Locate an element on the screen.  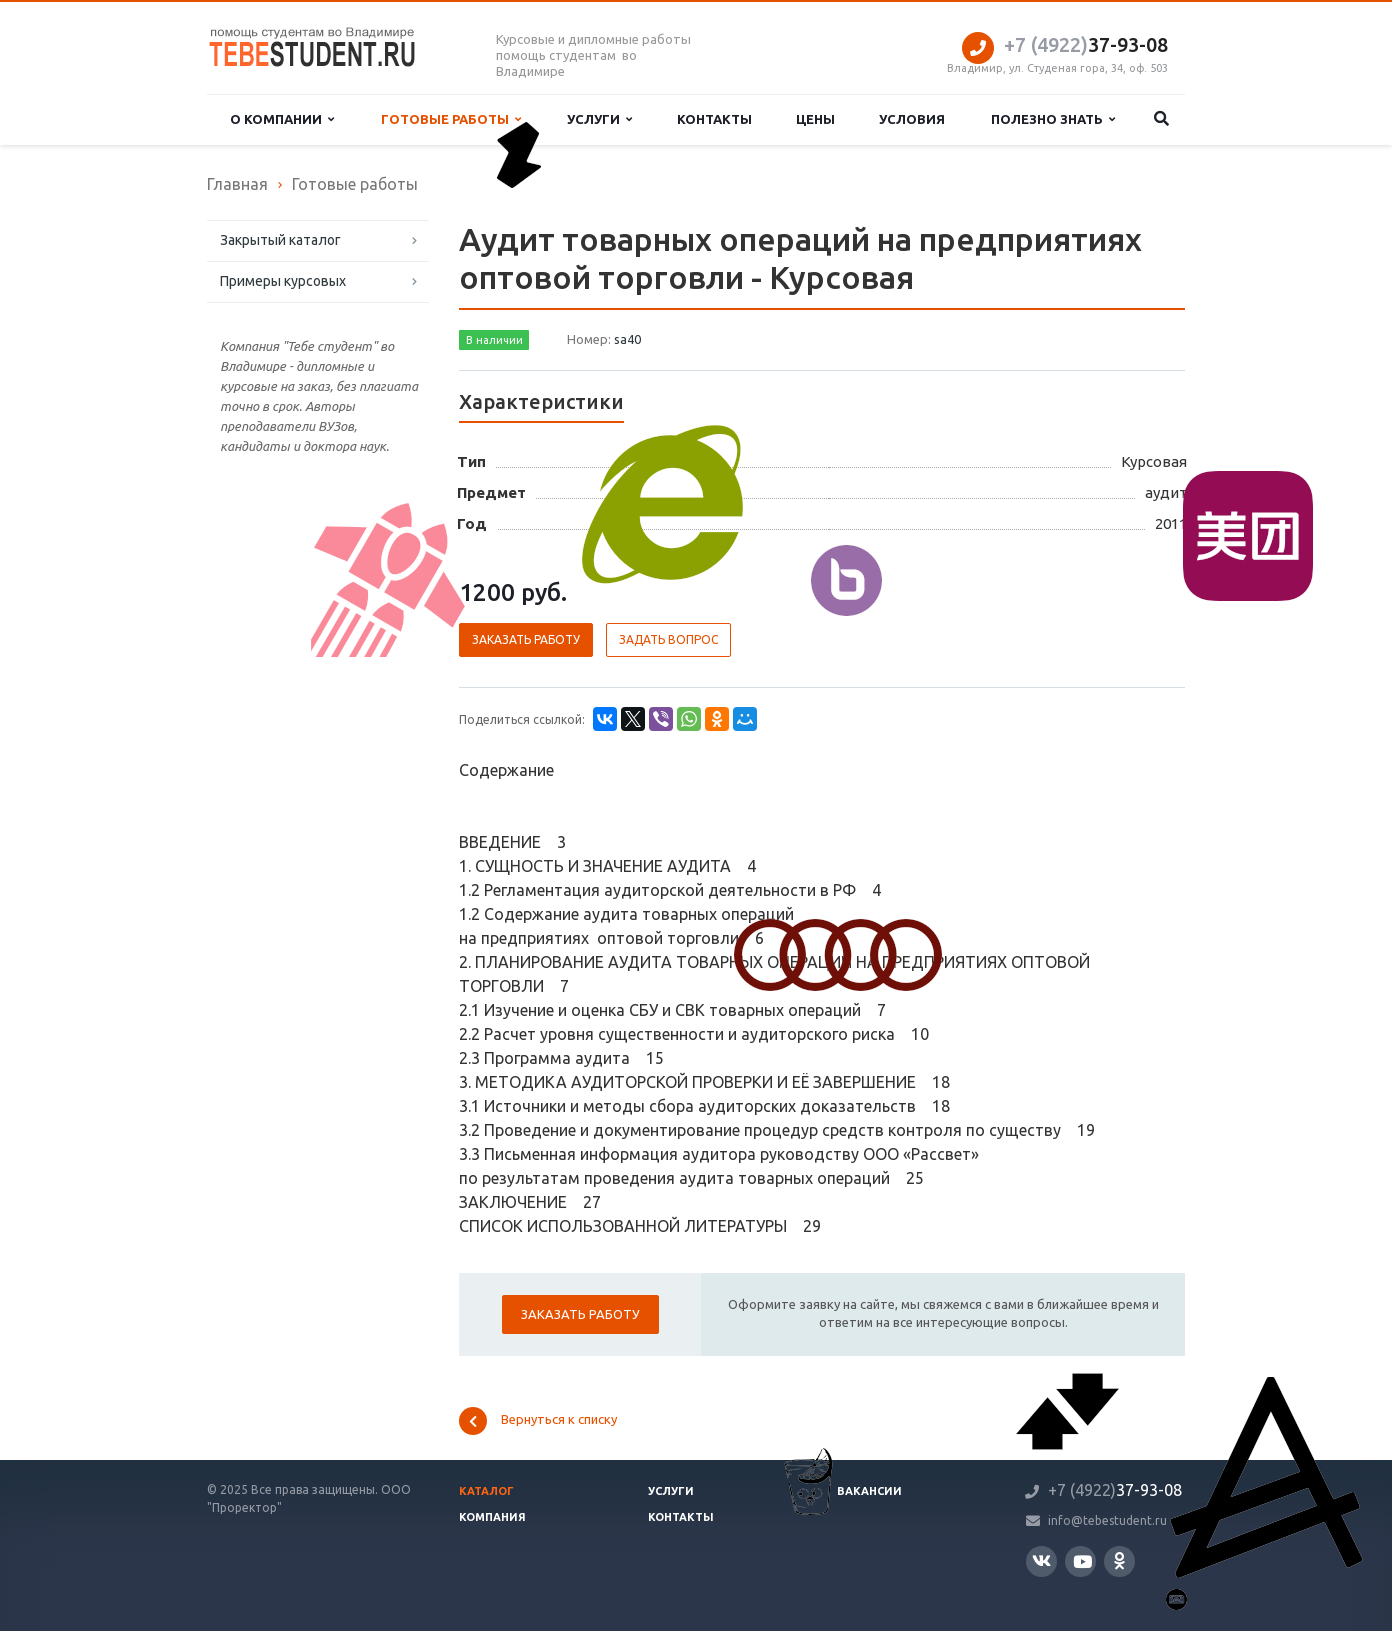
open invoice ninja app is located at coordinates (1176, 1599).